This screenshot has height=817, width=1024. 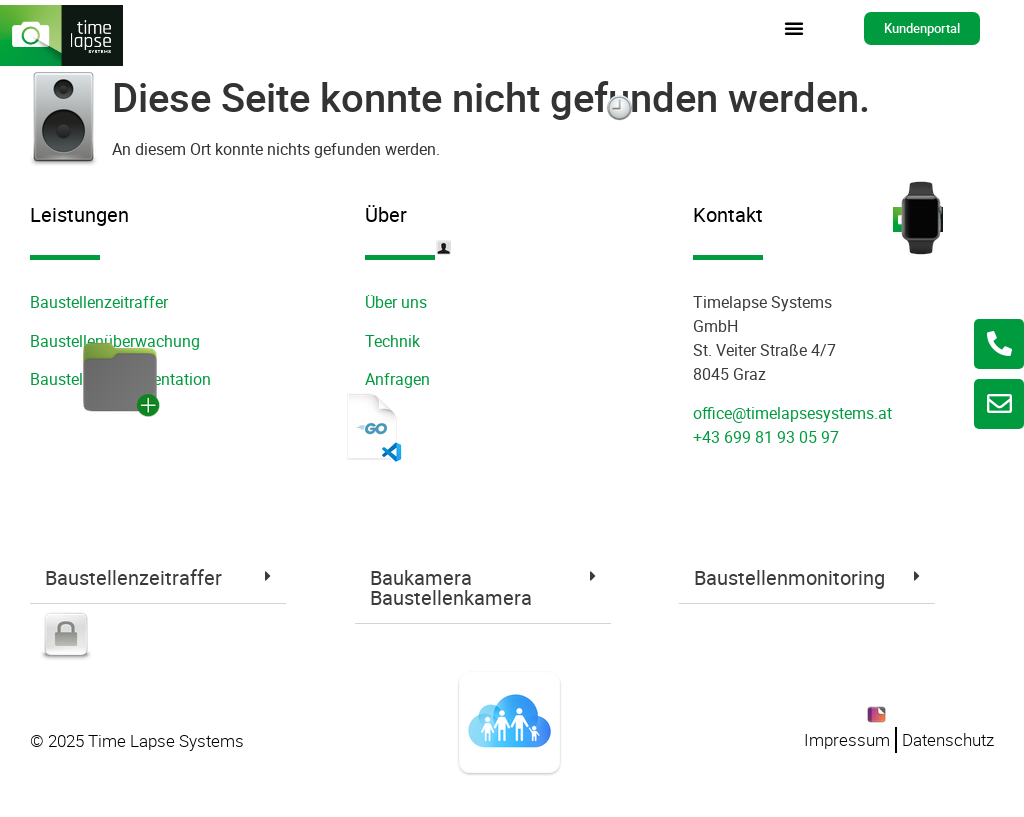 I want to click on open a Go language file in Visual Studio Code, so click(x=372, y=428).